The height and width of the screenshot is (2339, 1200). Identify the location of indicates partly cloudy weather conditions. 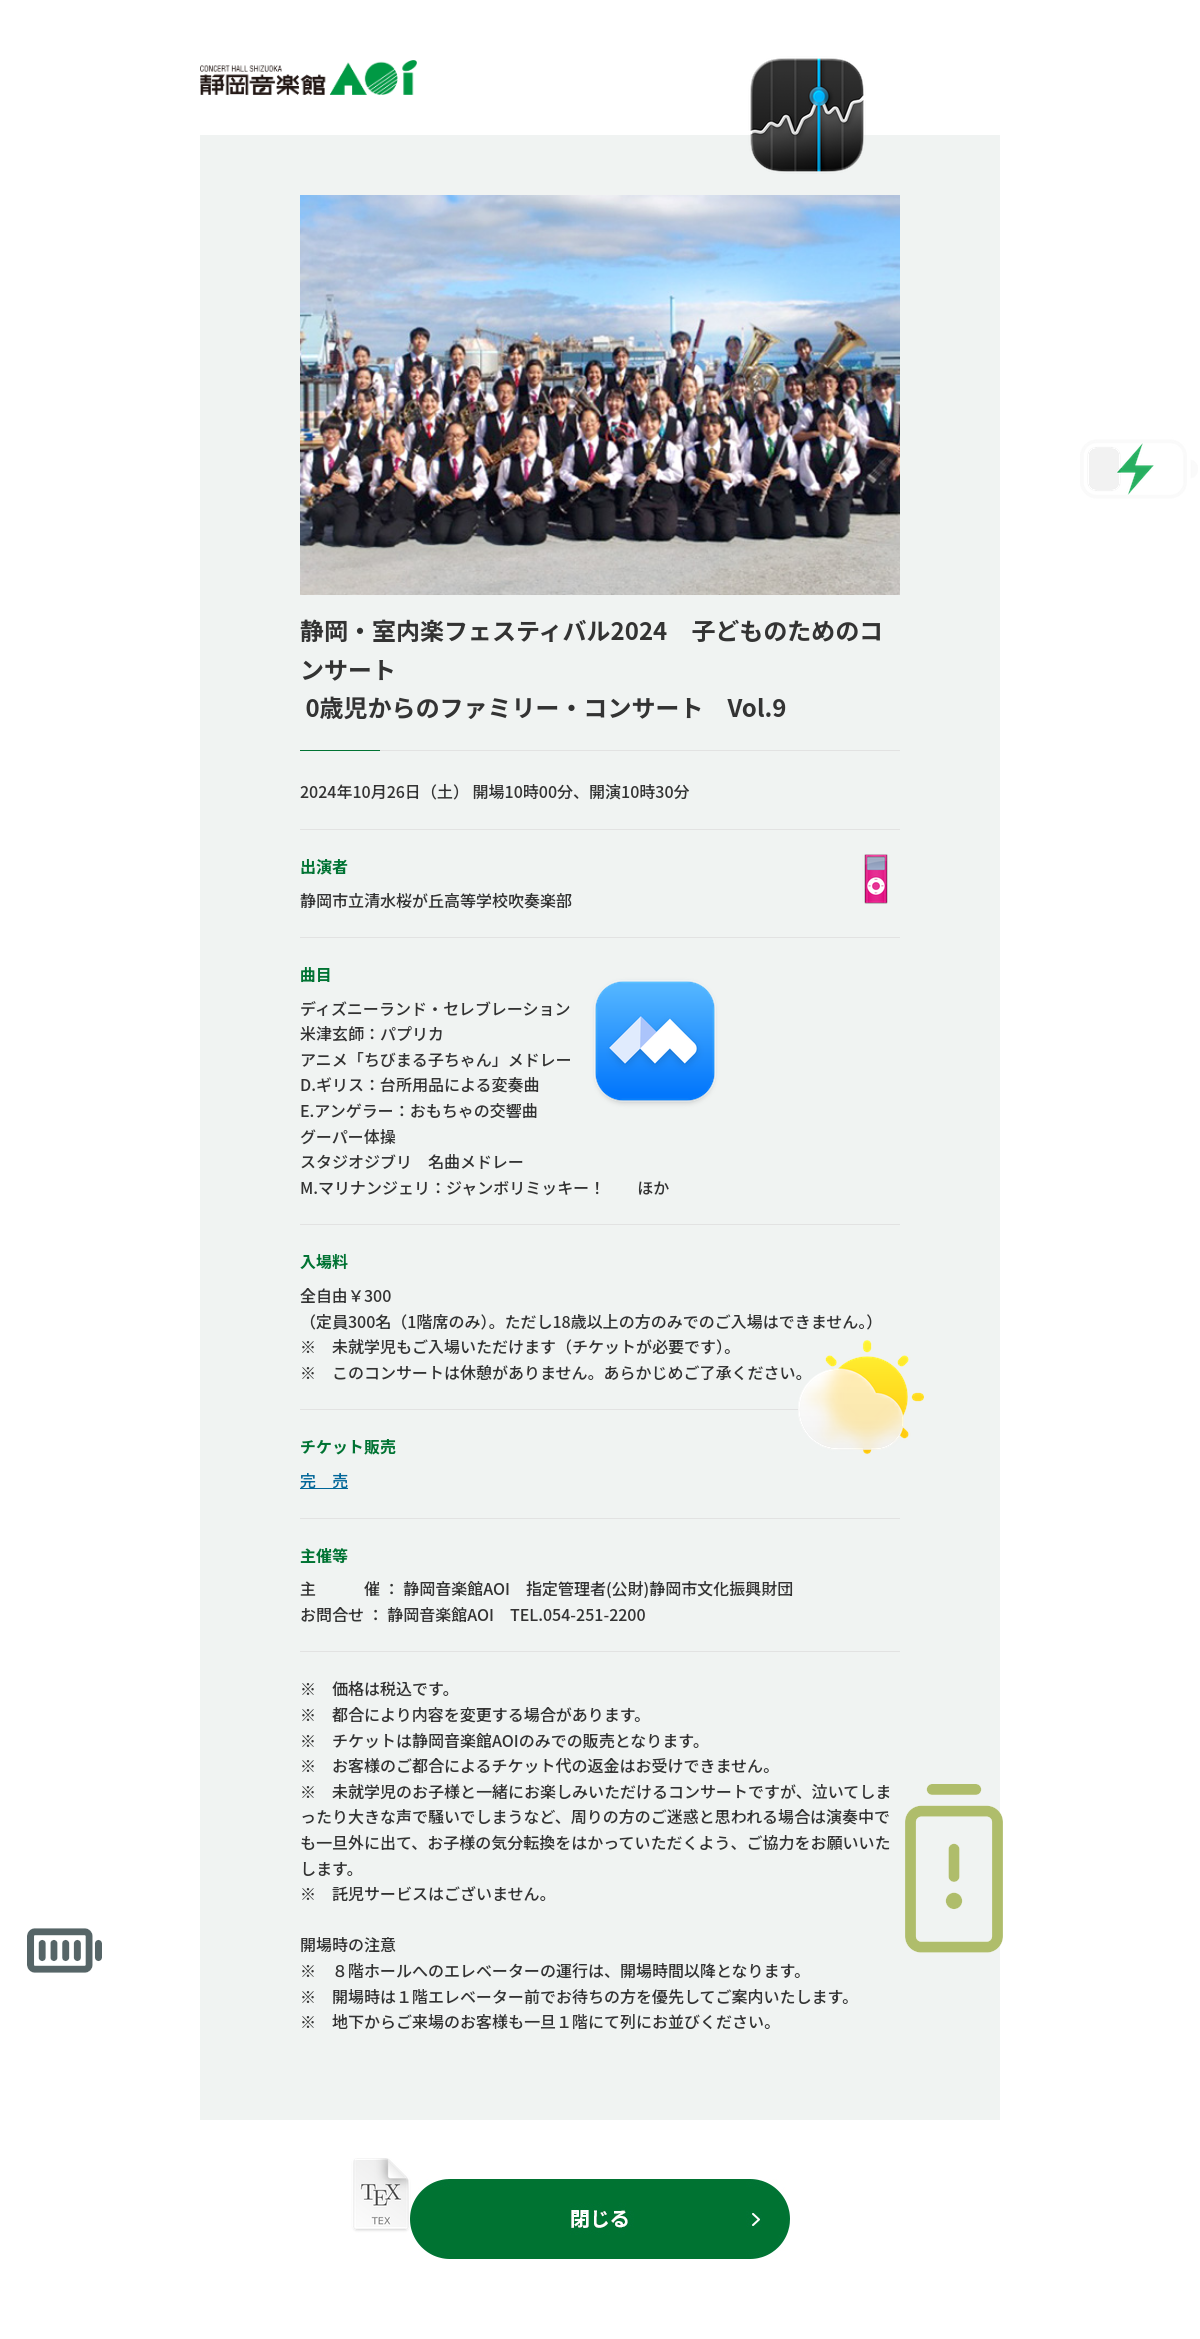
(861, 1397).